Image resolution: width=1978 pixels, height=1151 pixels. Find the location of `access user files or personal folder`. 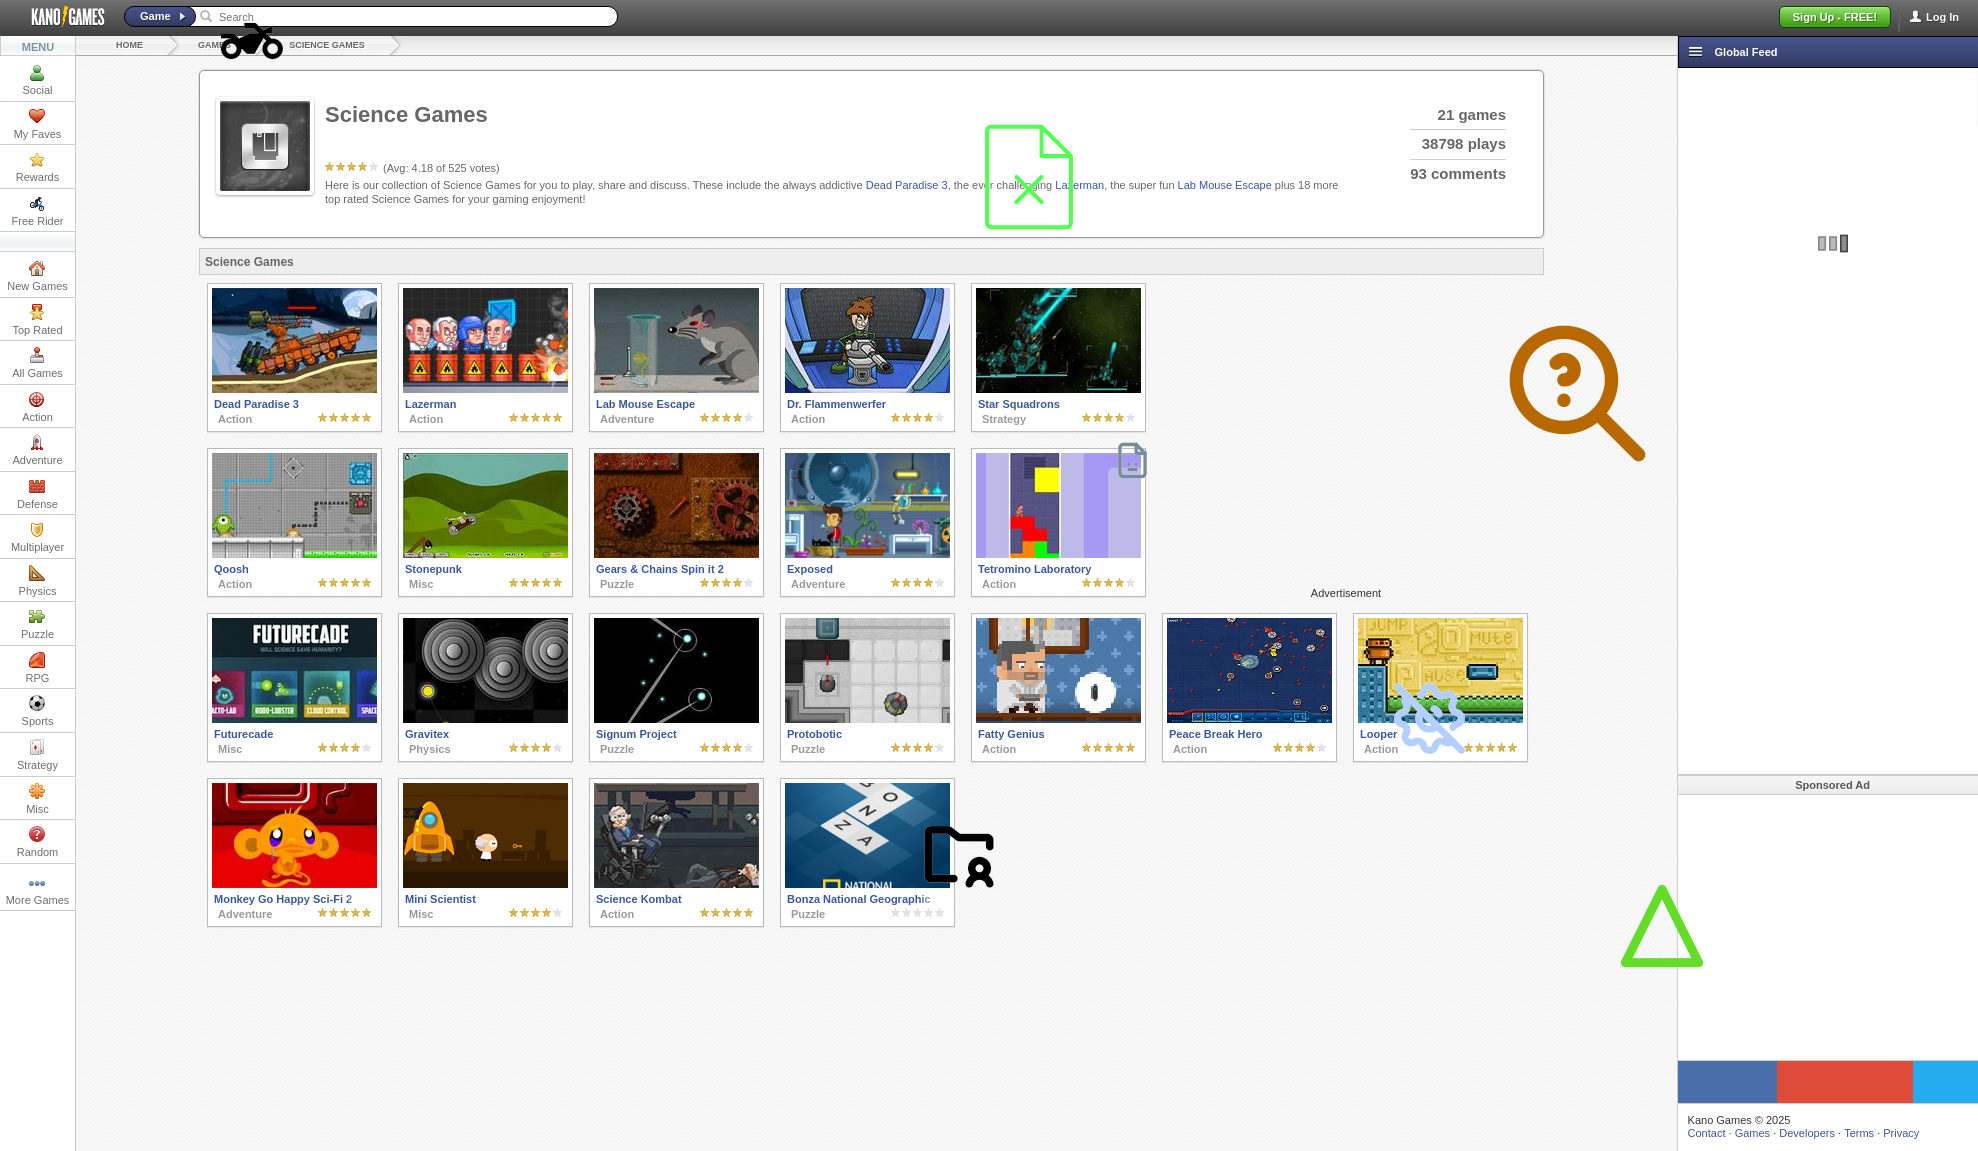

access user files or personal folder is located at coordinates (959, 853).